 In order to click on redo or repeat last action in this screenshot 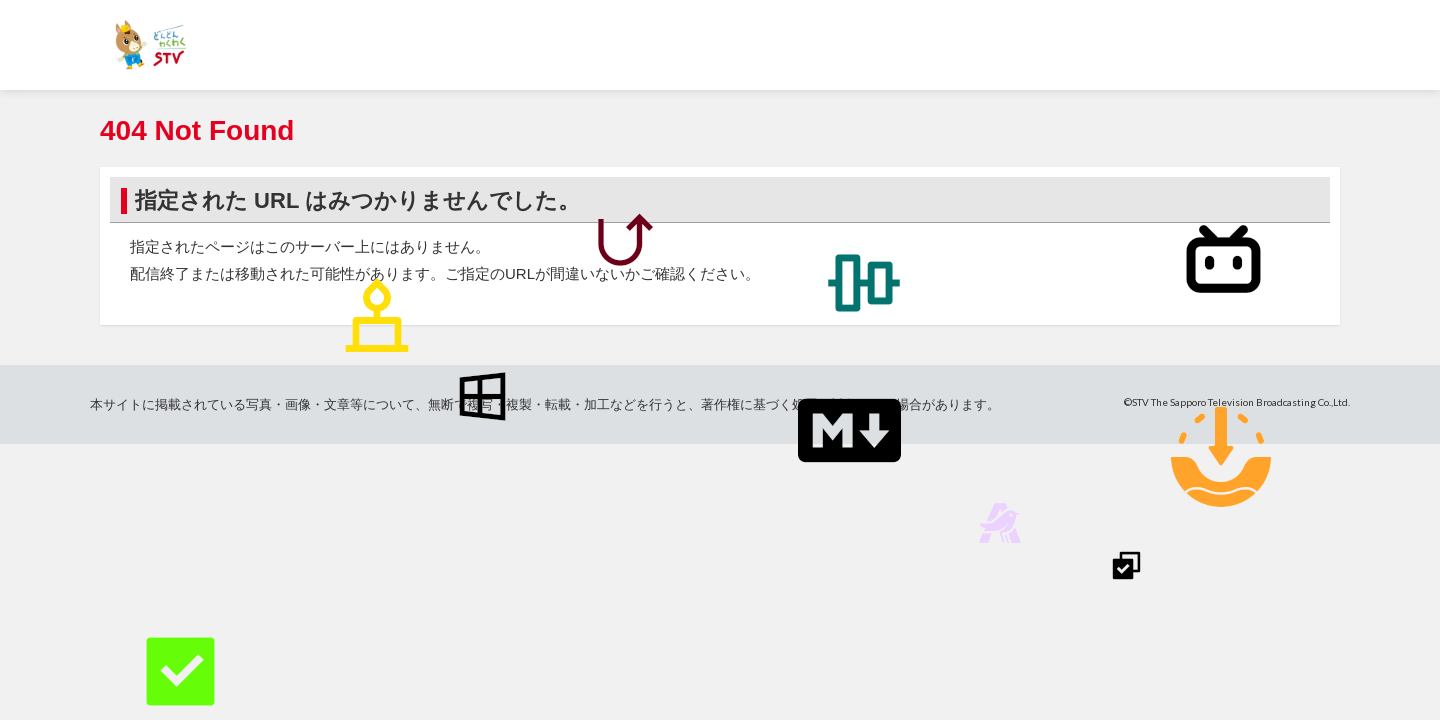, I will do `click(623, 241)`.